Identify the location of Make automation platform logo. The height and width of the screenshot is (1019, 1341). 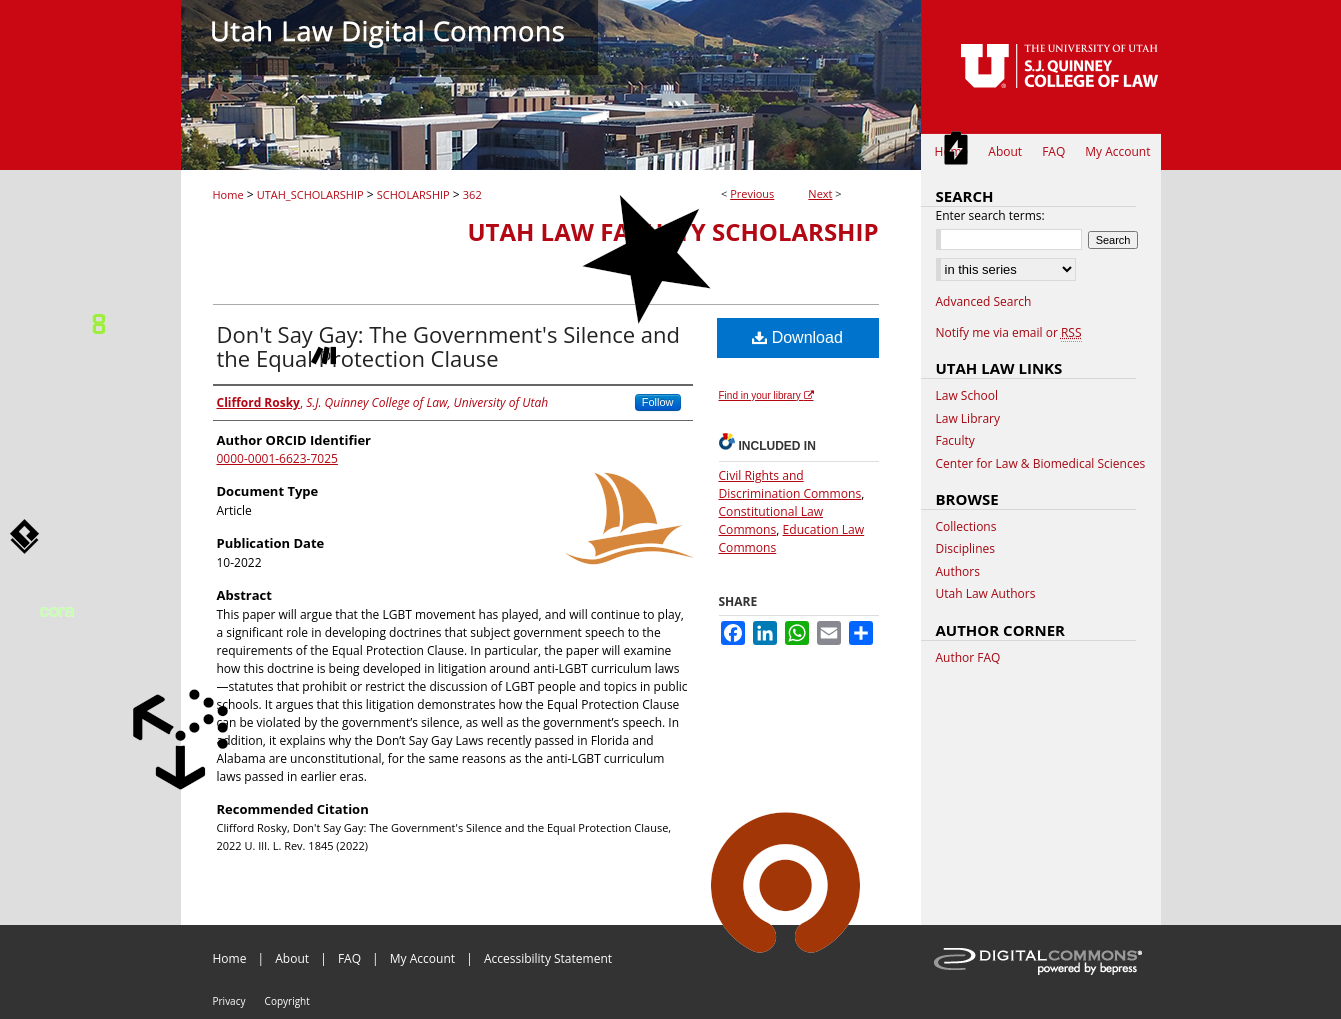
(323, 355).